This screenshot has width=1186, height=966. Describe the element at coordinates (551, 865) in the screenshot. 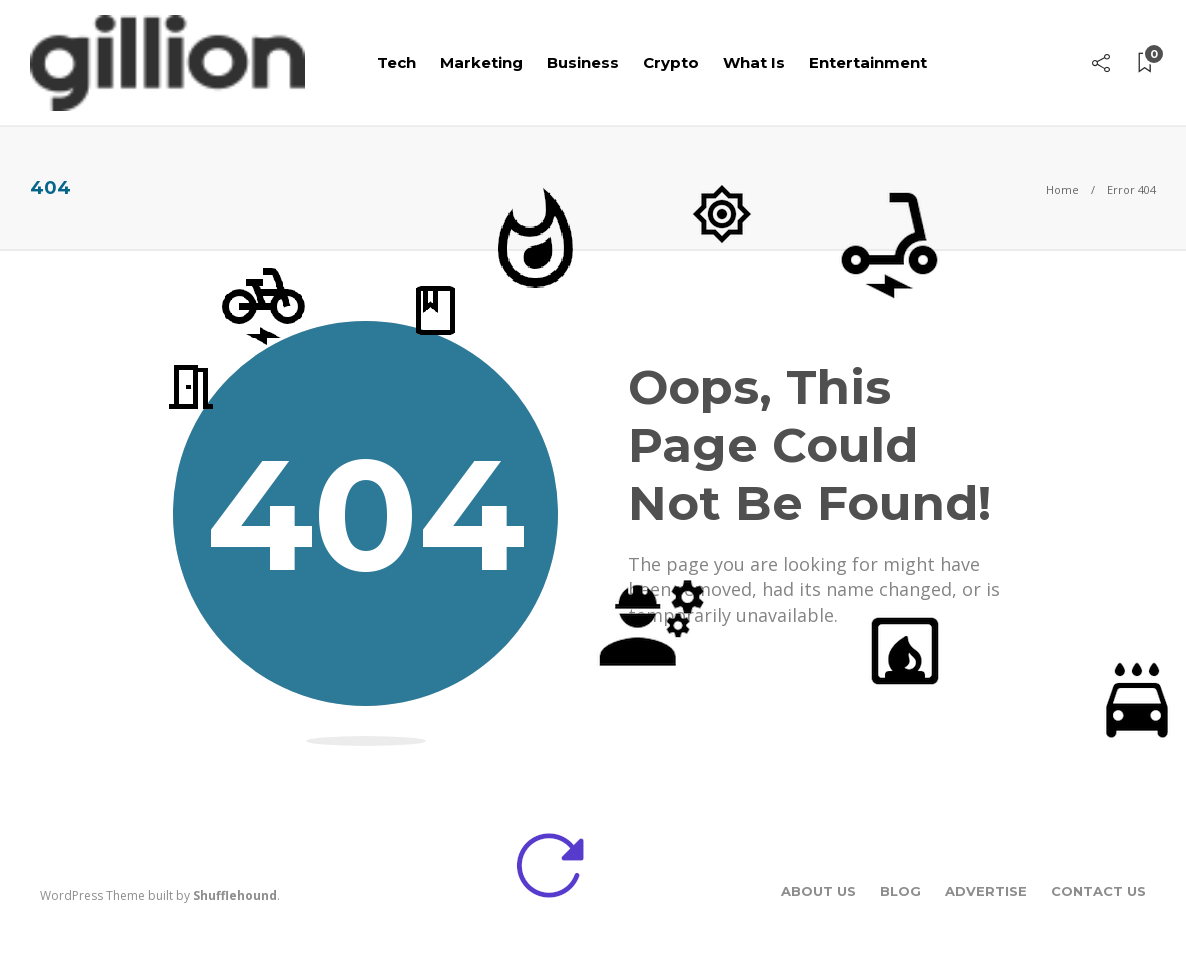

I see `refresh the current page or content` at that location.